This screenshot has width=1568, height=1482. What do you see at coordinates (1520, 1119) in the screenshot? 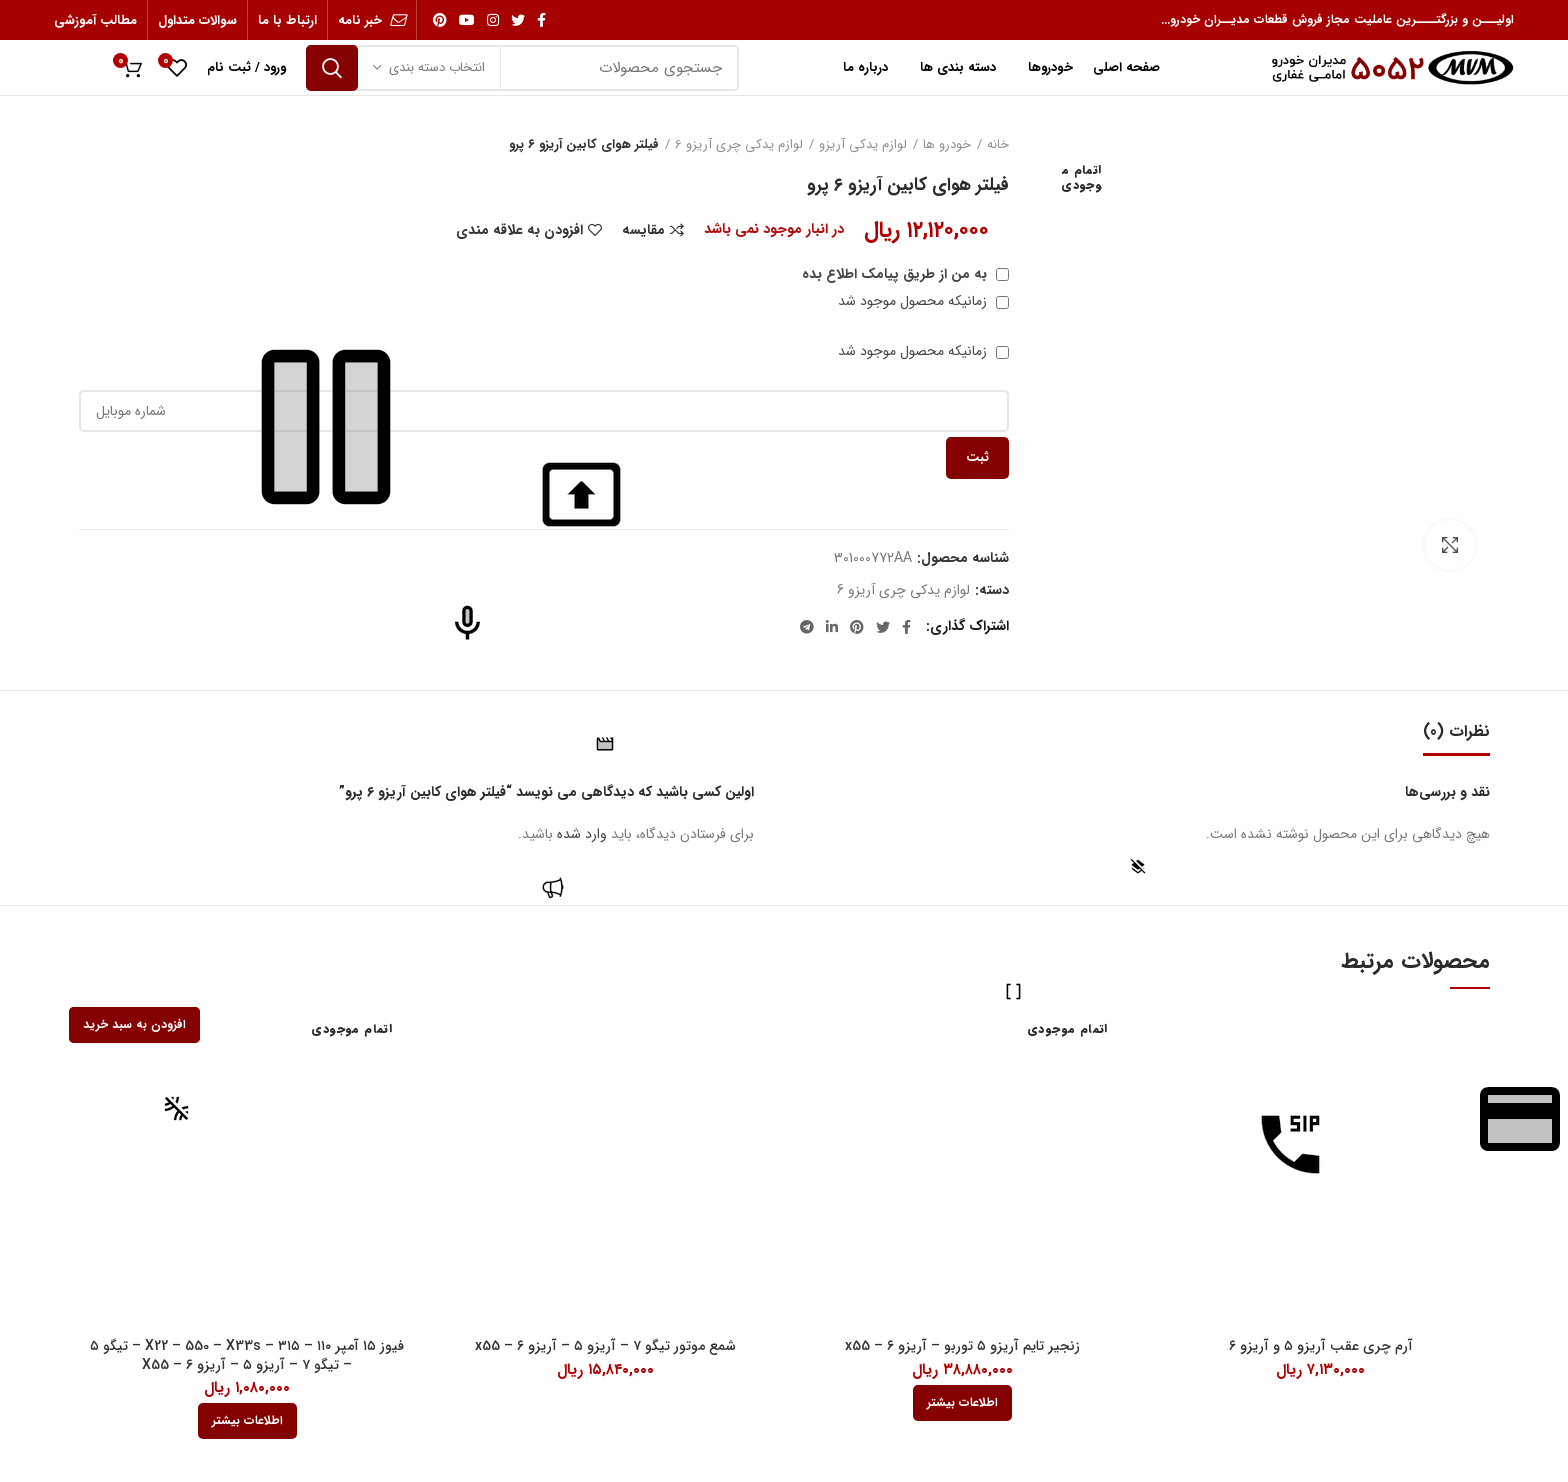
I see `access payment methods` at bounding box center [1520, 1119].